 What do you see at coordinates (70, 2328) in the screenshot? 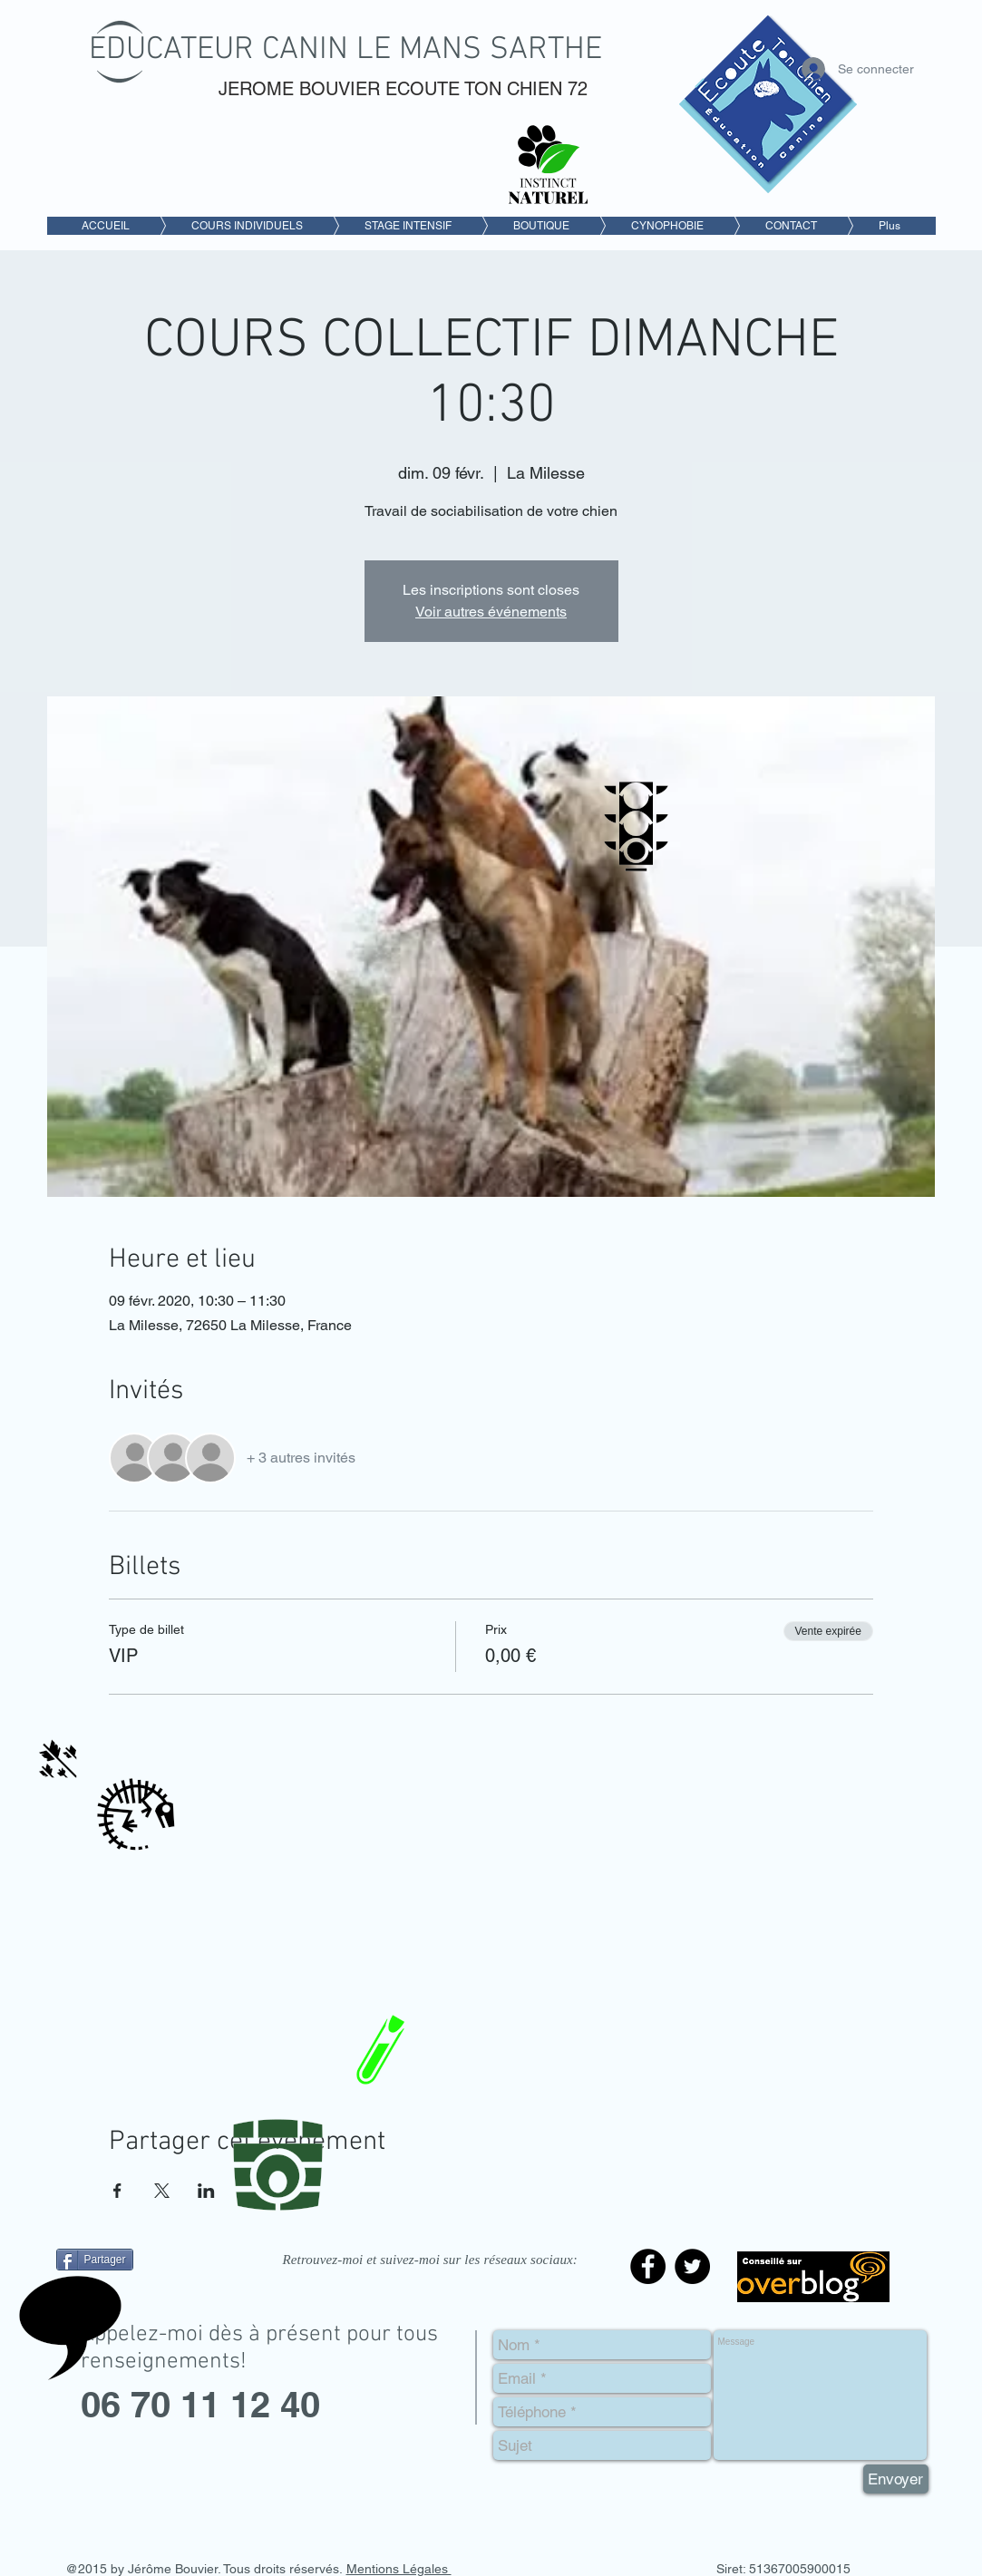
I see `open chat or messaging feature` at bounding box center [70, 2328].